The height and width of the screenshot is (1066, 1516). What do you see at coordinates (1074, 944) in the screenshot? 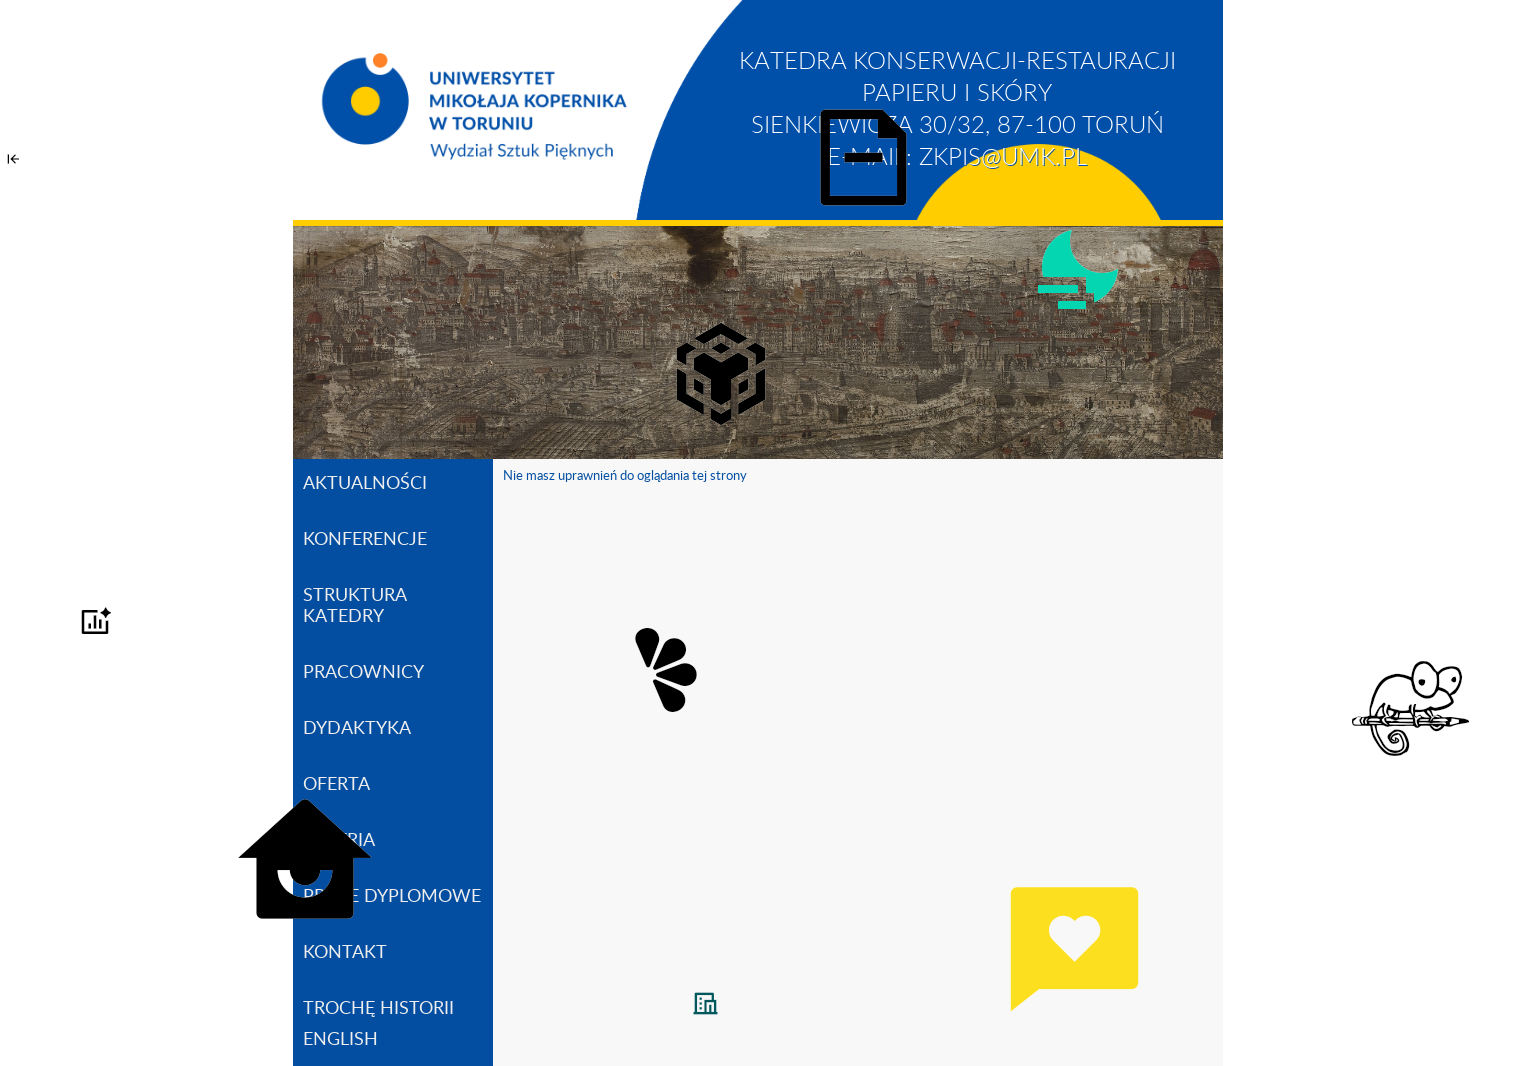
I see `view liked or favorited messages` at bounding box center [1074, 944].